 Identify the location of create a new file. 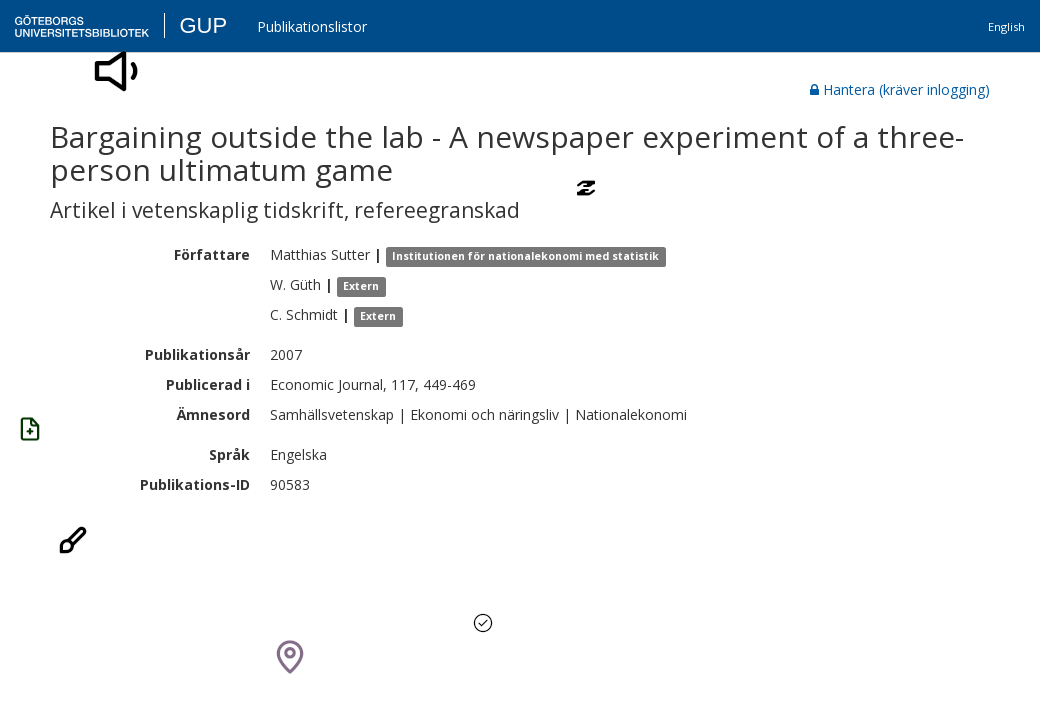
(30, 429).